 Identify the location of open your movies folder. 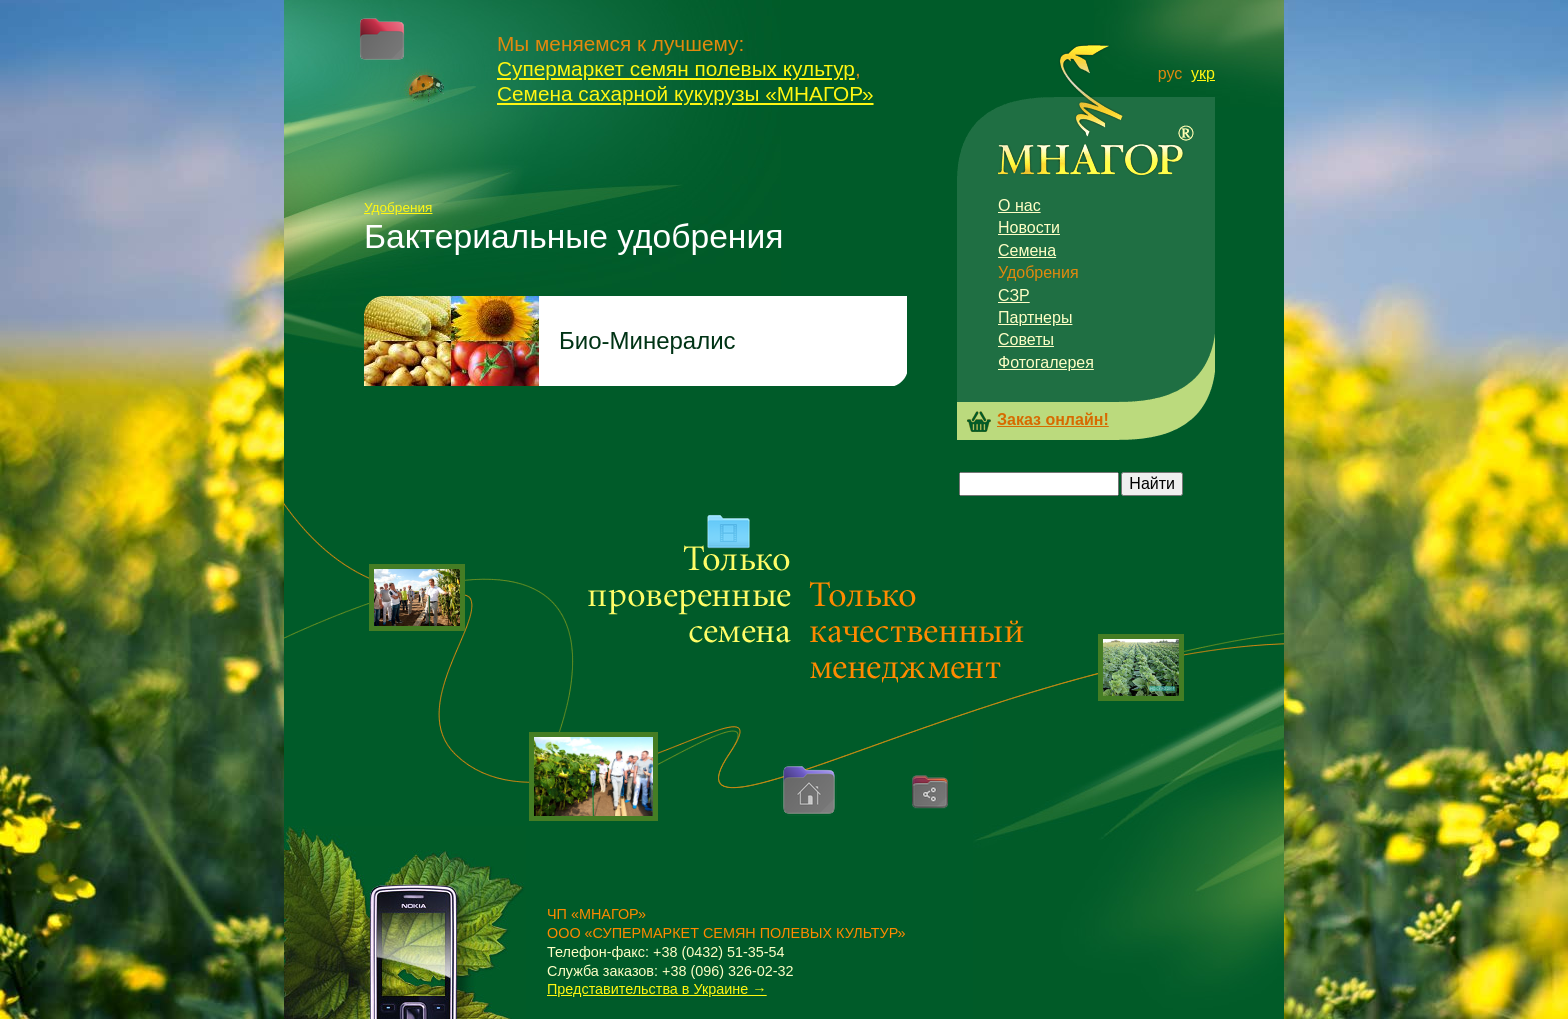
(728, 531).